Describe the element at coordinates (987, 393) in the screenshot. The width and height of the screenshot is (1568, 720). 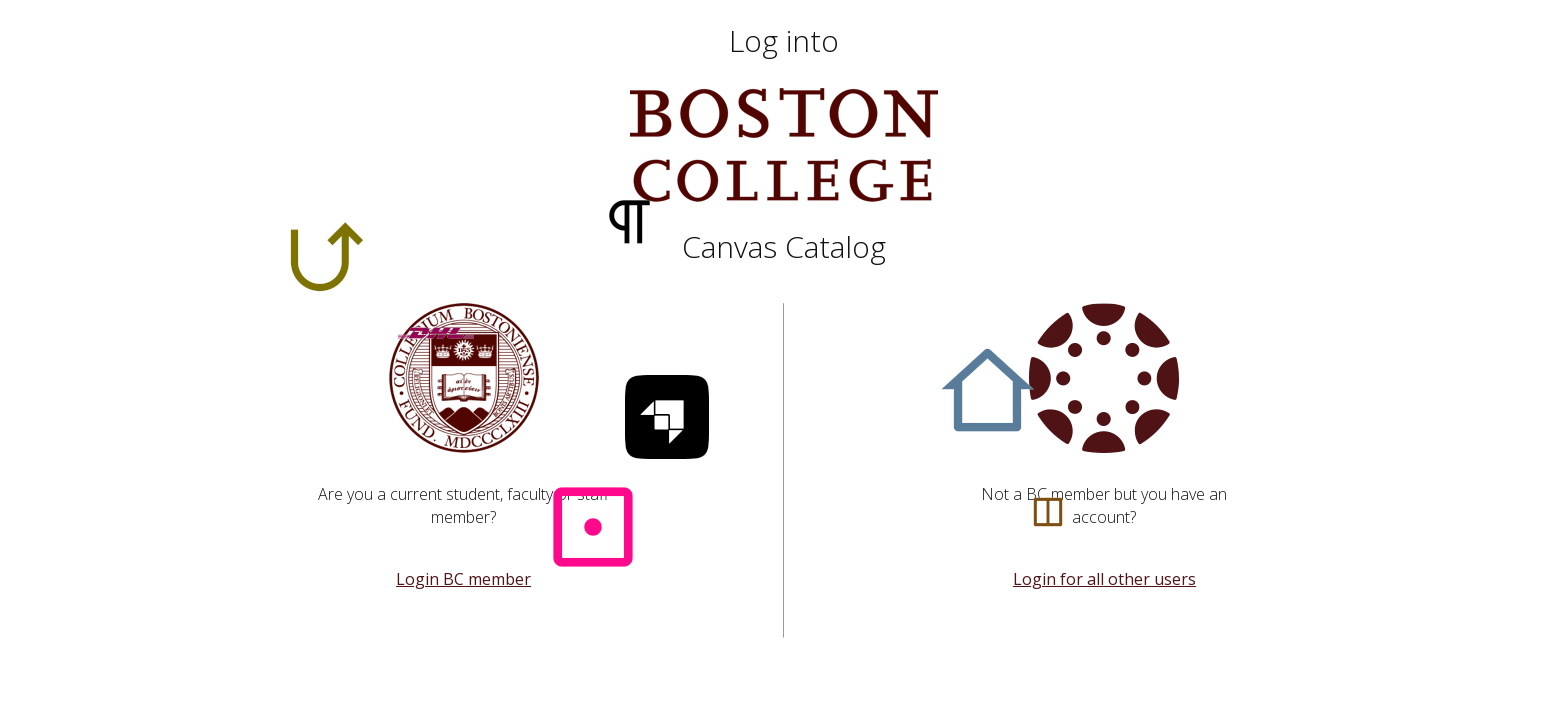
I see `navigate to home screen` at that location.